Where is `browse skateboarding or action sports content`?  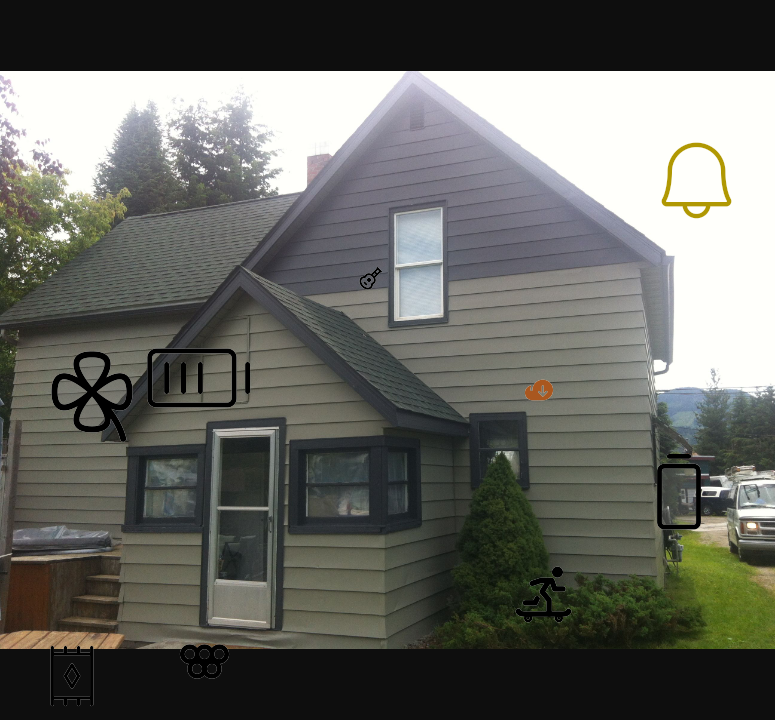
browse skateboarding or action sports content is located at coordinates (543, 594).